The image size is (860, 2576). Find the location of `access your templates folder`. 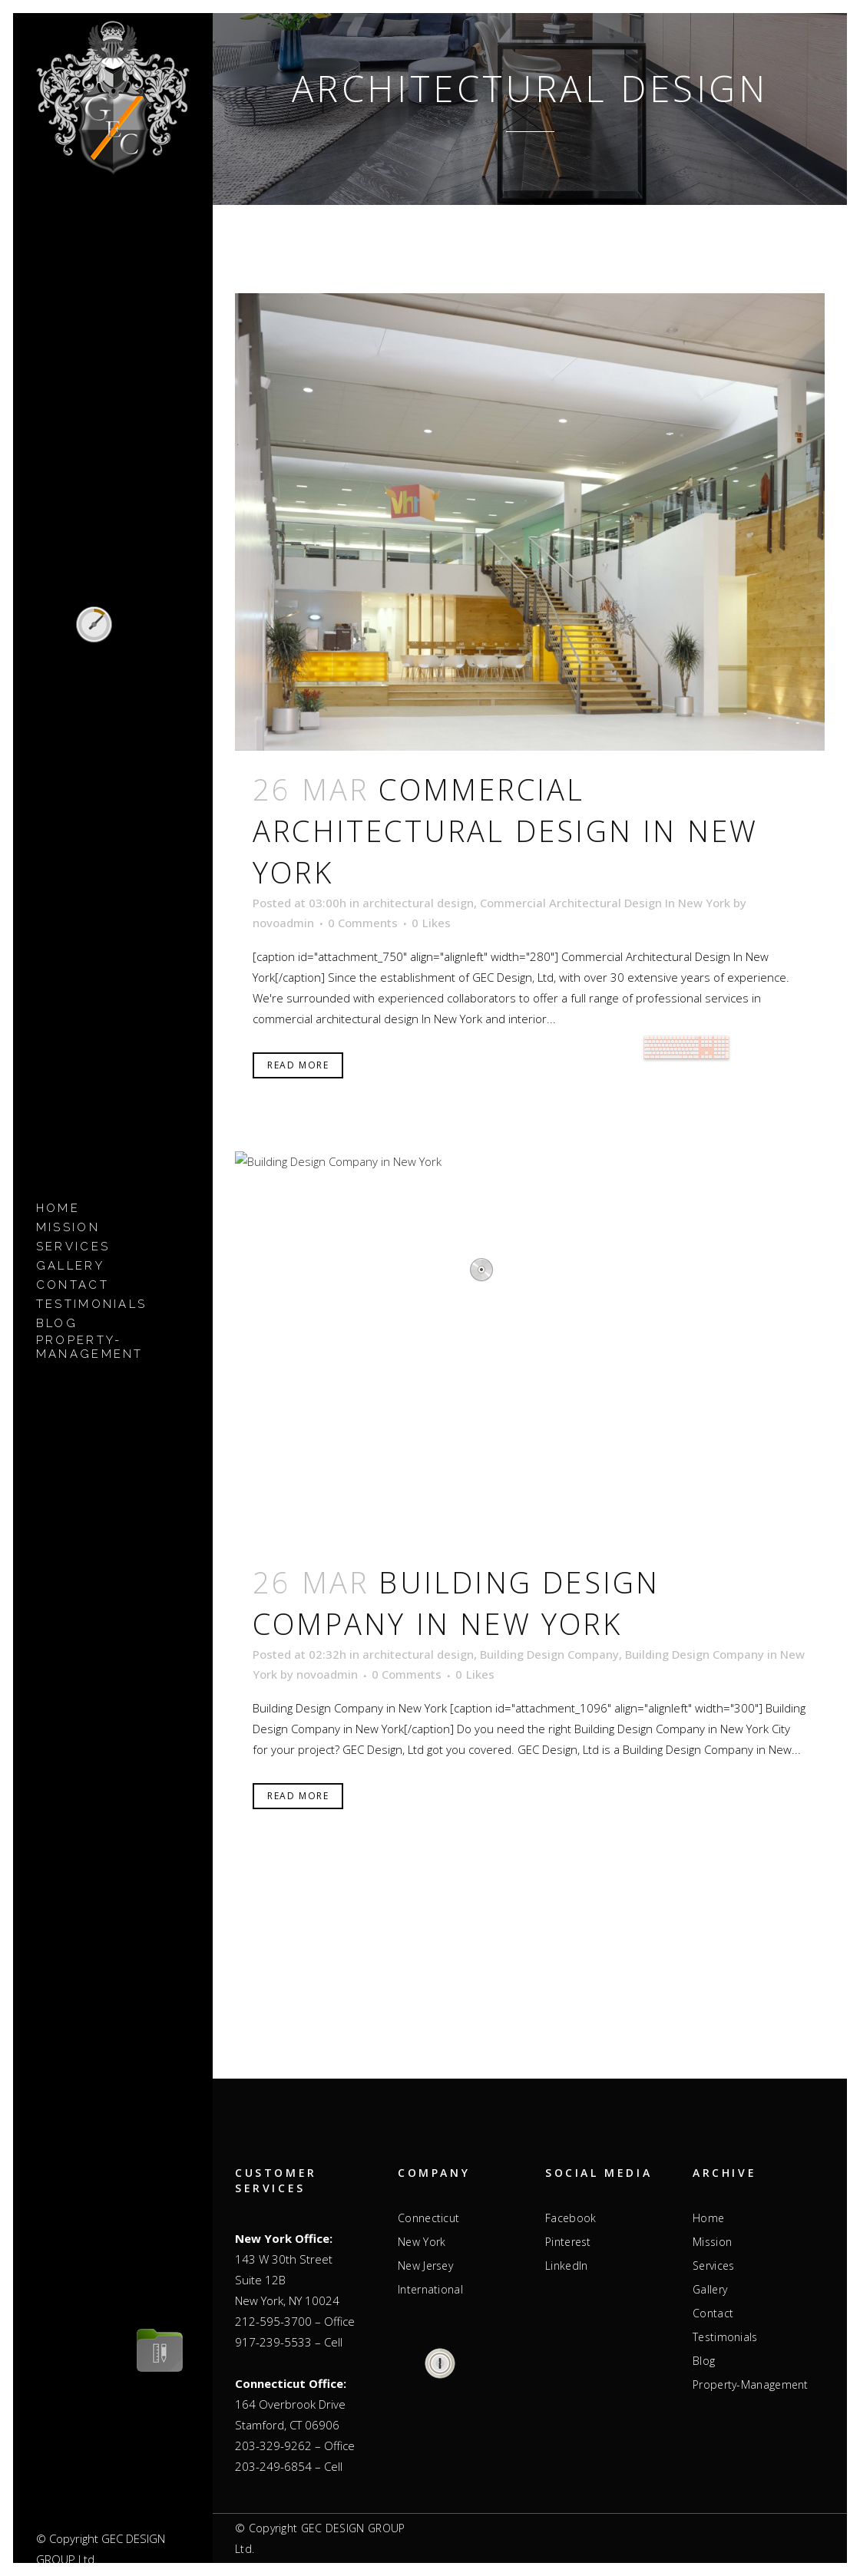

access your templates folder is located at coordinates (160, 2350).